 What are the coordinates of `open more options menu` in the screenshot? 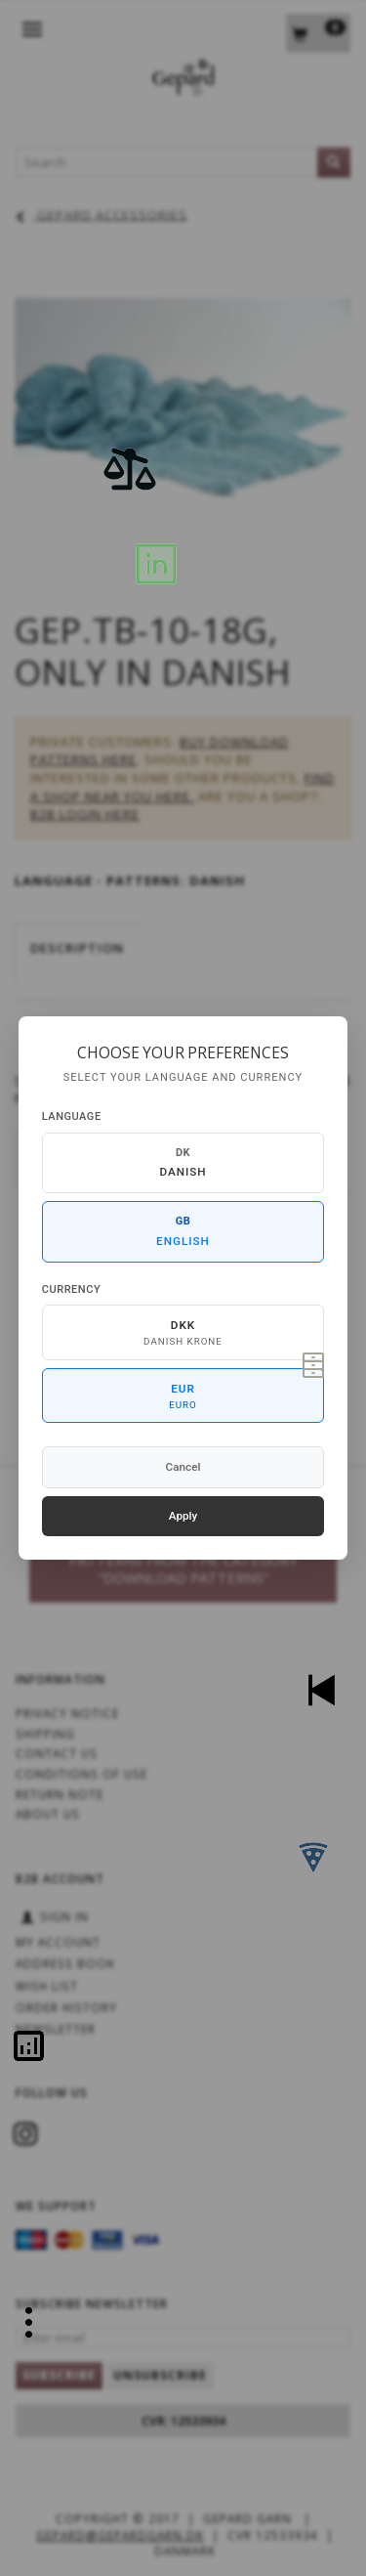 It's located at (28, 2322).